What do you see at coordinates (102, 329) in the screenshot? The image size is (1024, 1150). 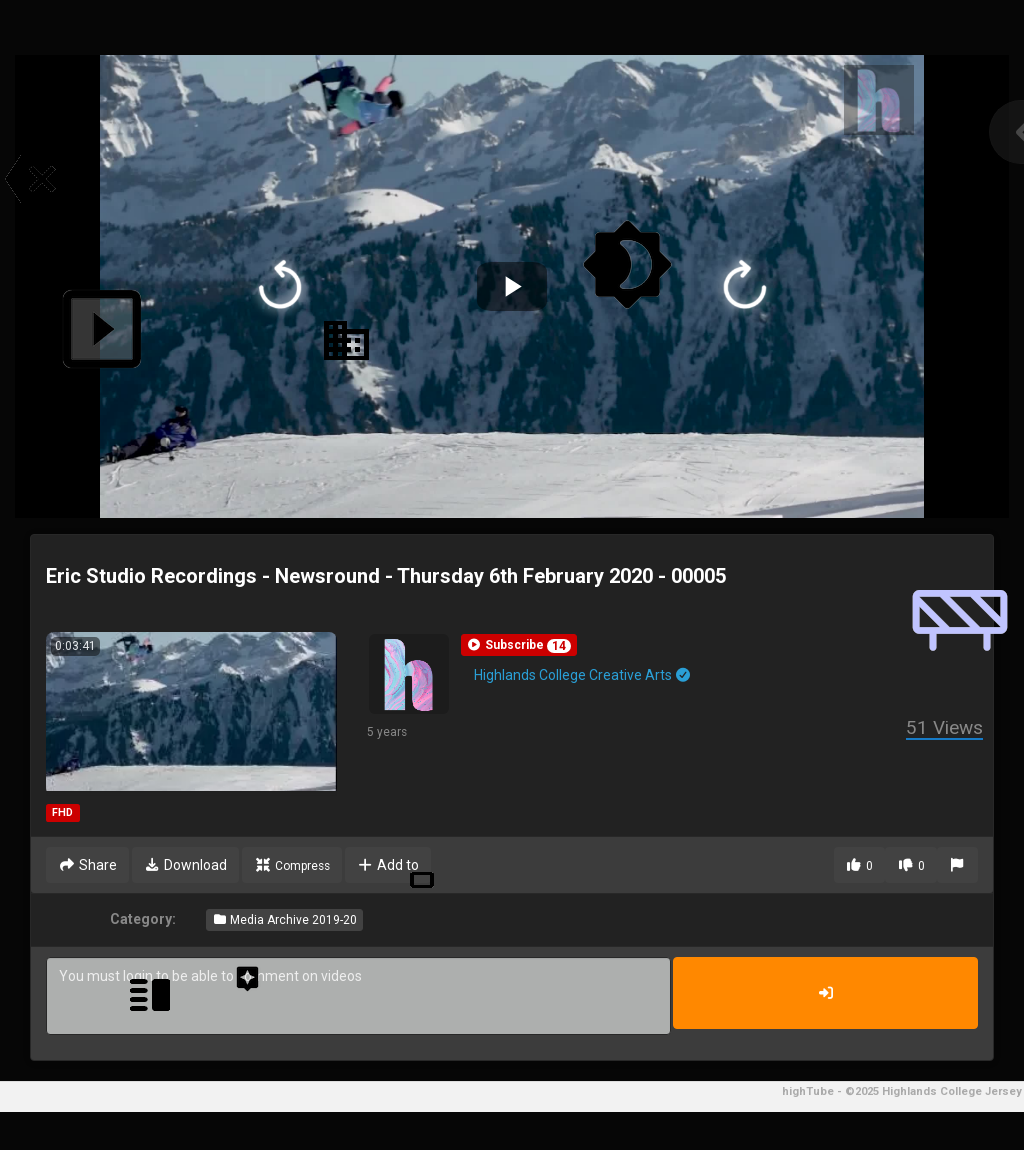 I see `start a slideshow presentation` at bounding box center [102, 329].